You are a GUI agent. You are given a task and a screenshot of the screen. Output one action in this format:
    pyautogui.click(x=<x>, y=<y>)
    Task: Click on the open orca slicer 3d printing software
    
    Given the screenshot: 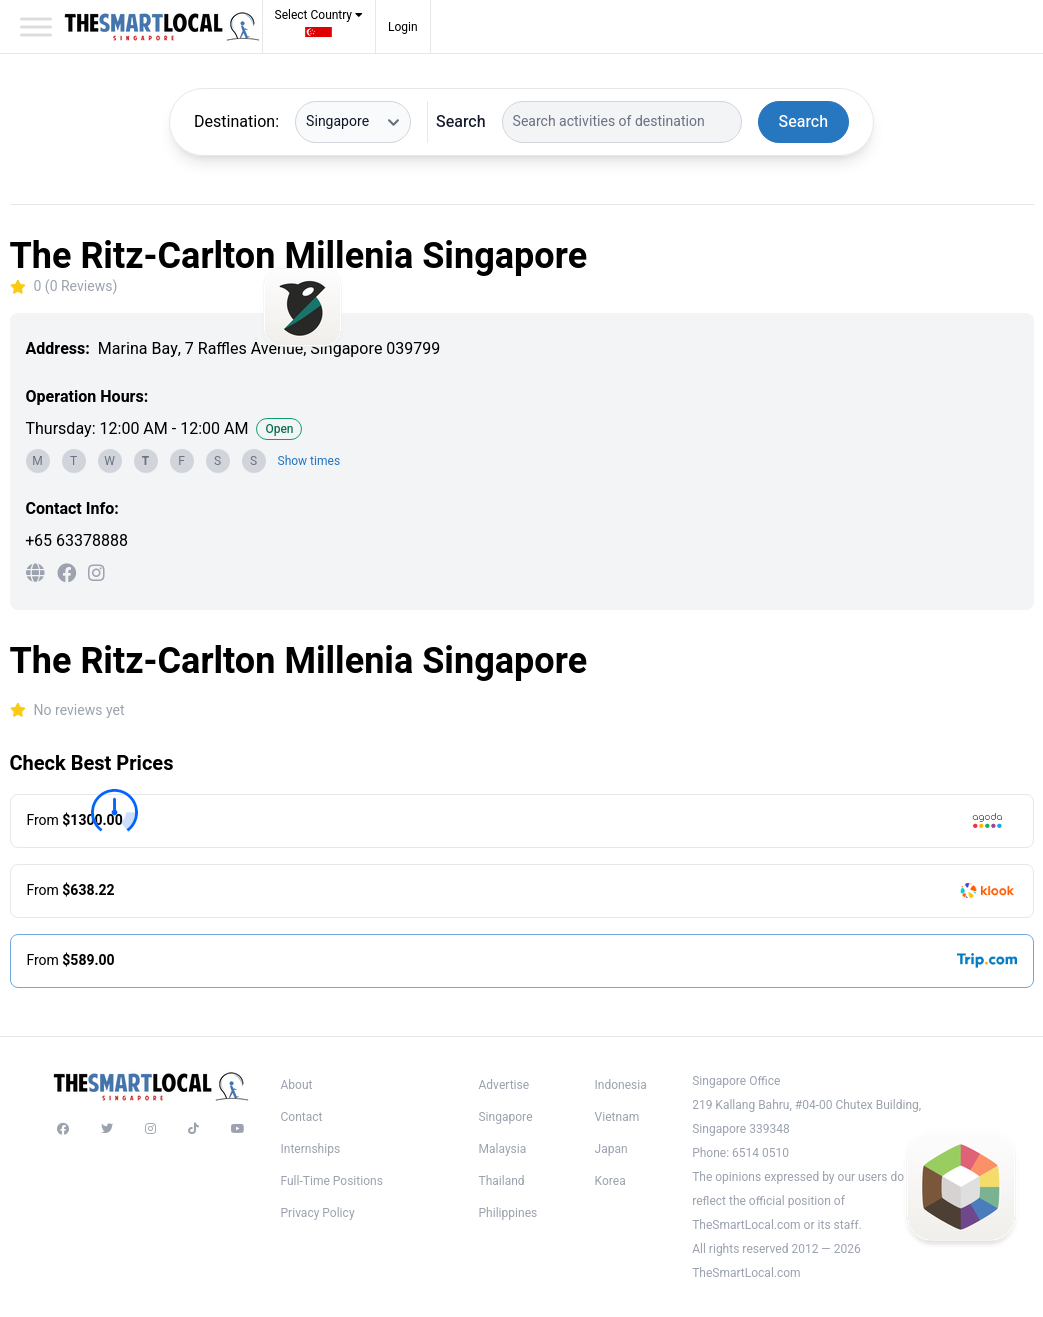 What is the action you would take?
    pyautogui.click(x=302, y=307)
    